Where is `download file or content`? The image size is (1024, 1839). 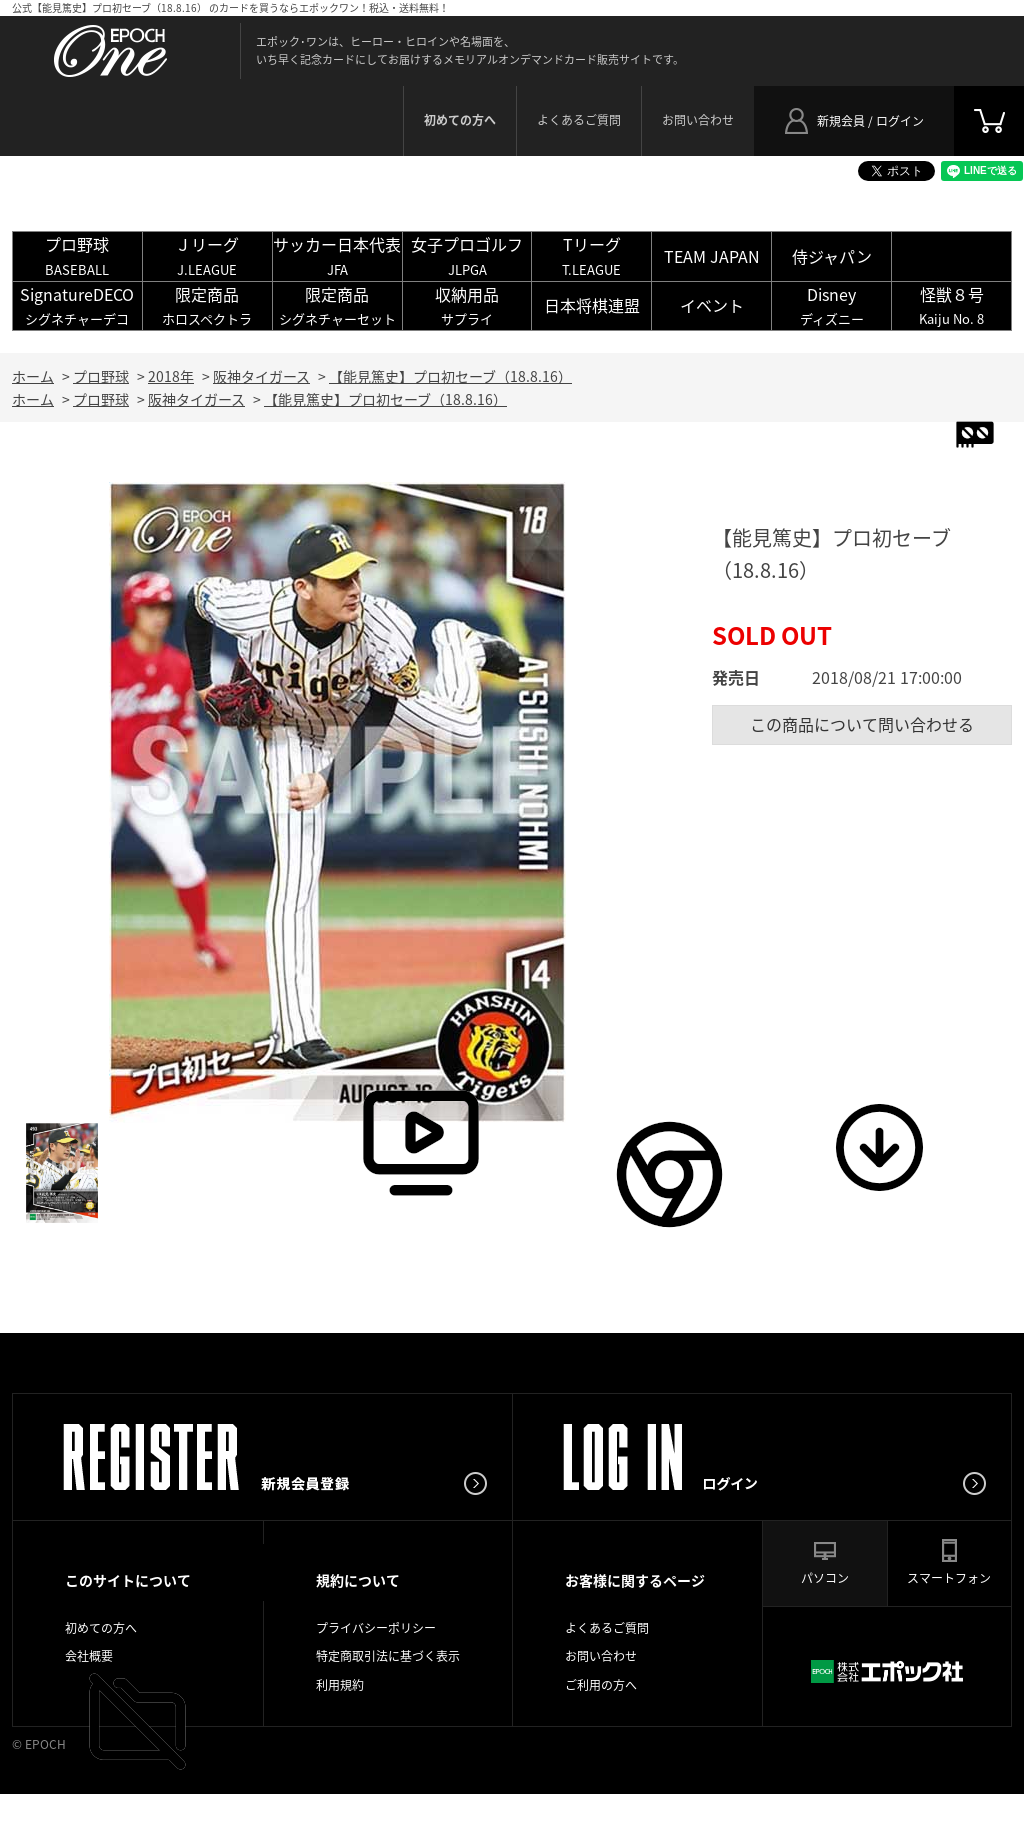 download file or content is located at coordinates (879, 1147).